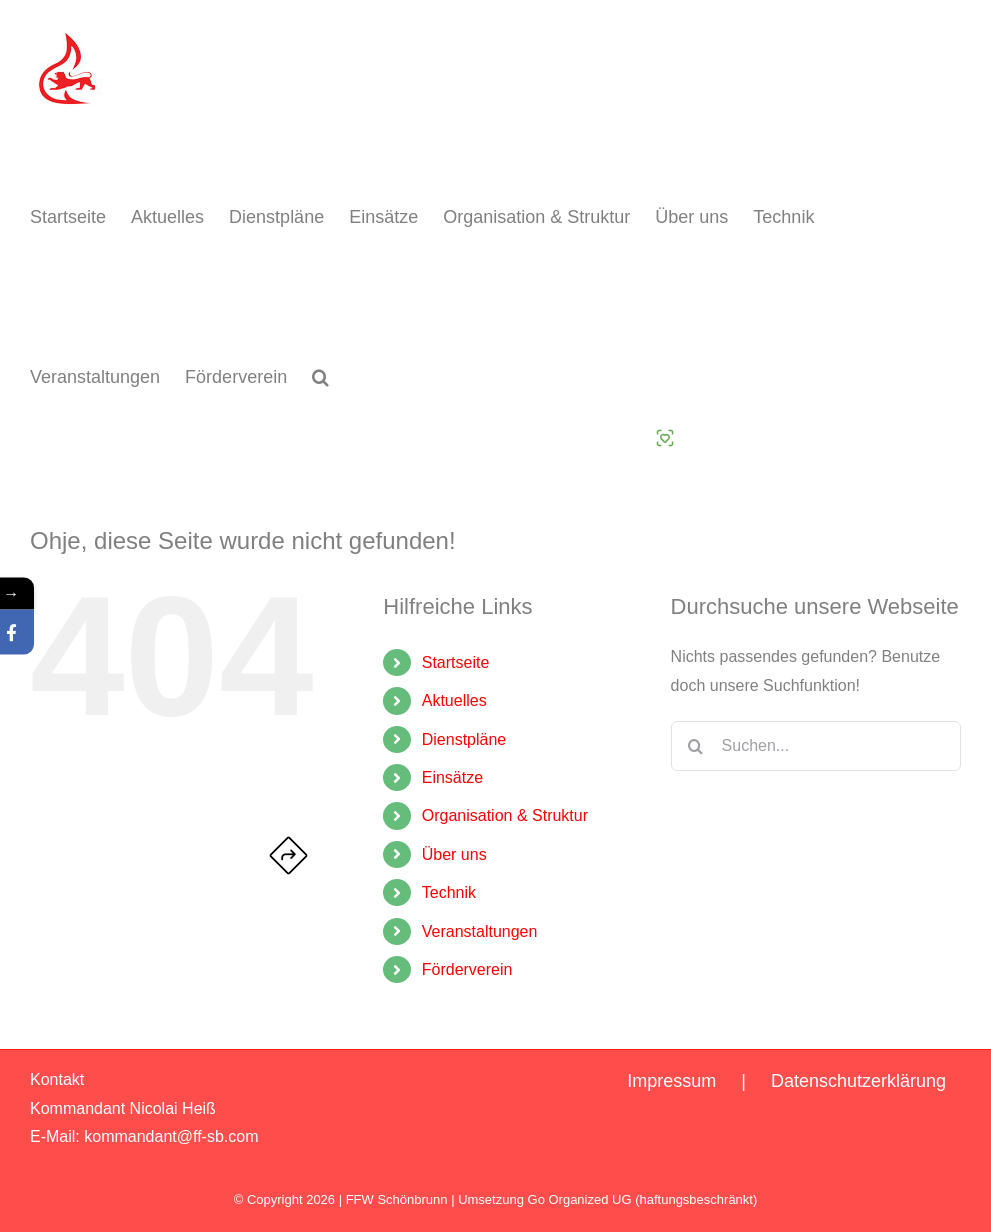 This screenshot has width=991, height=1232. What do you see at coordinates (288, 855) in the screenshot?
I see `indicates an upcoming turn or direction change` at bounding box center [288, 855].